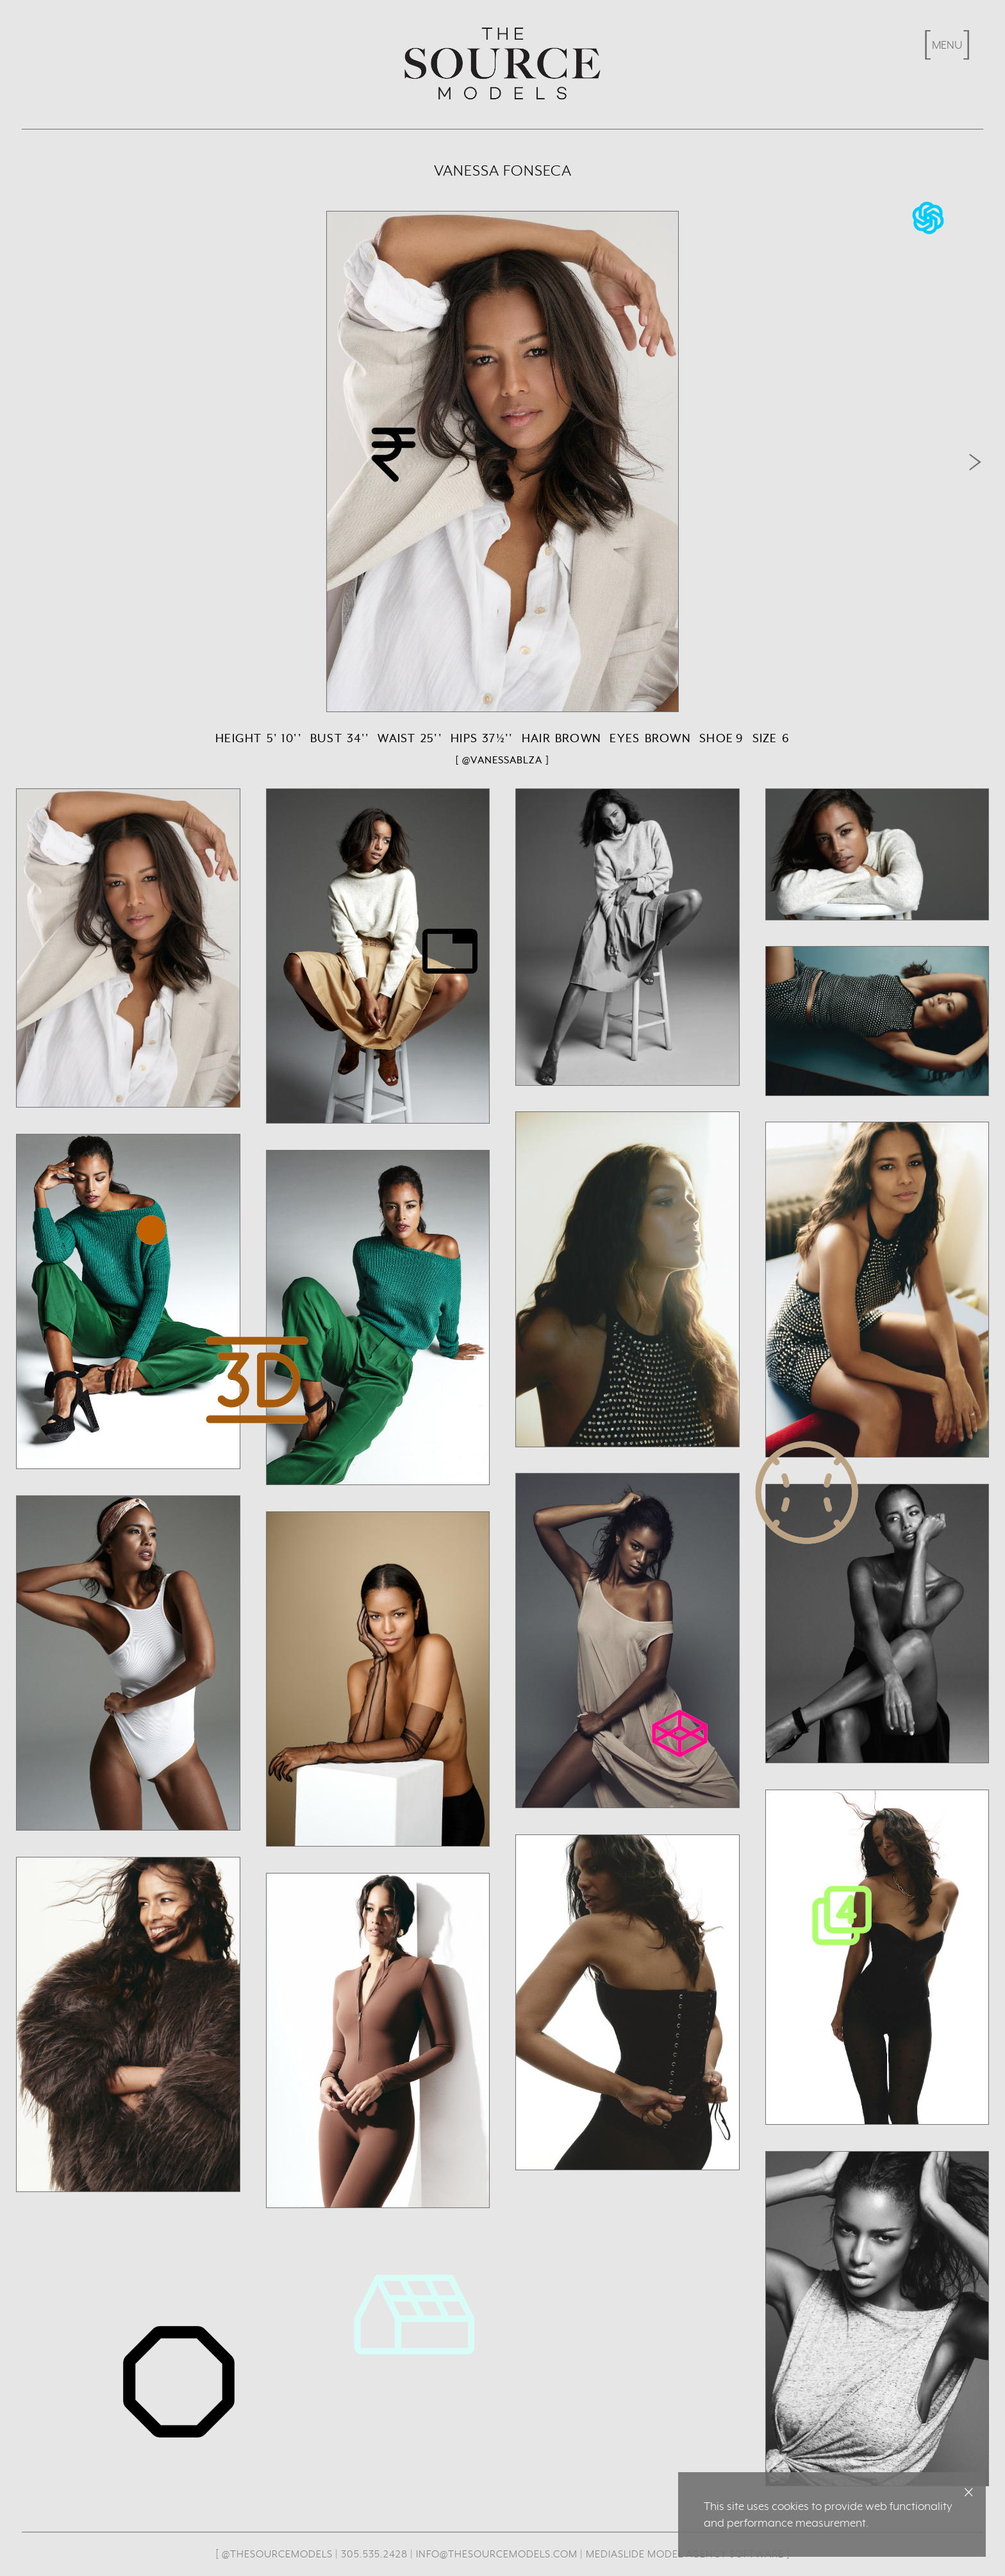  I want to click on view baseball scores or stats, so click(806, 1492).